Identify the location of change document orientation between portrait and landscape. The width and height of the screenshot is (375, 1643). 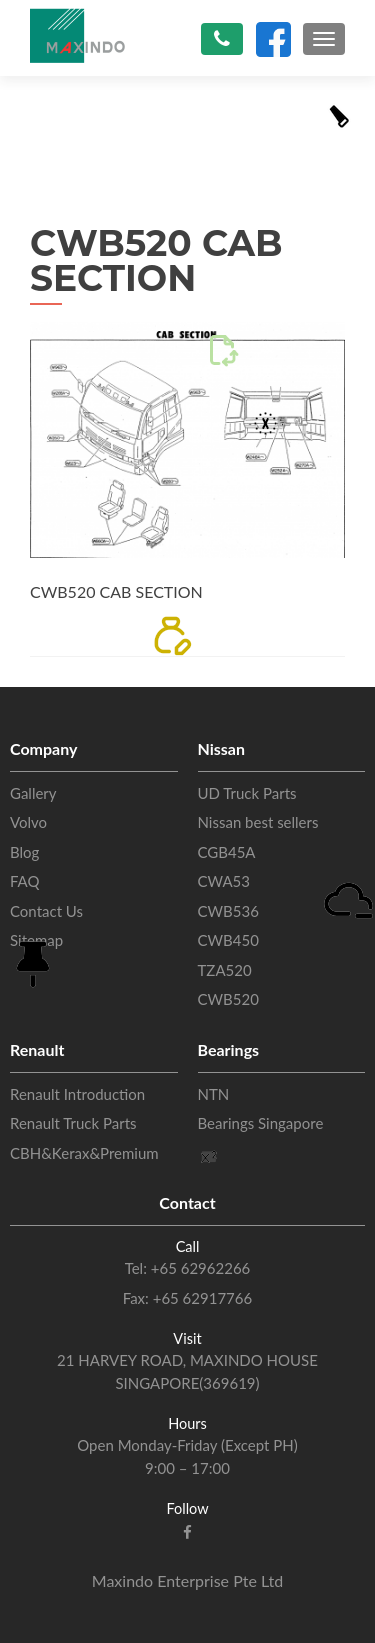
(222, 350).